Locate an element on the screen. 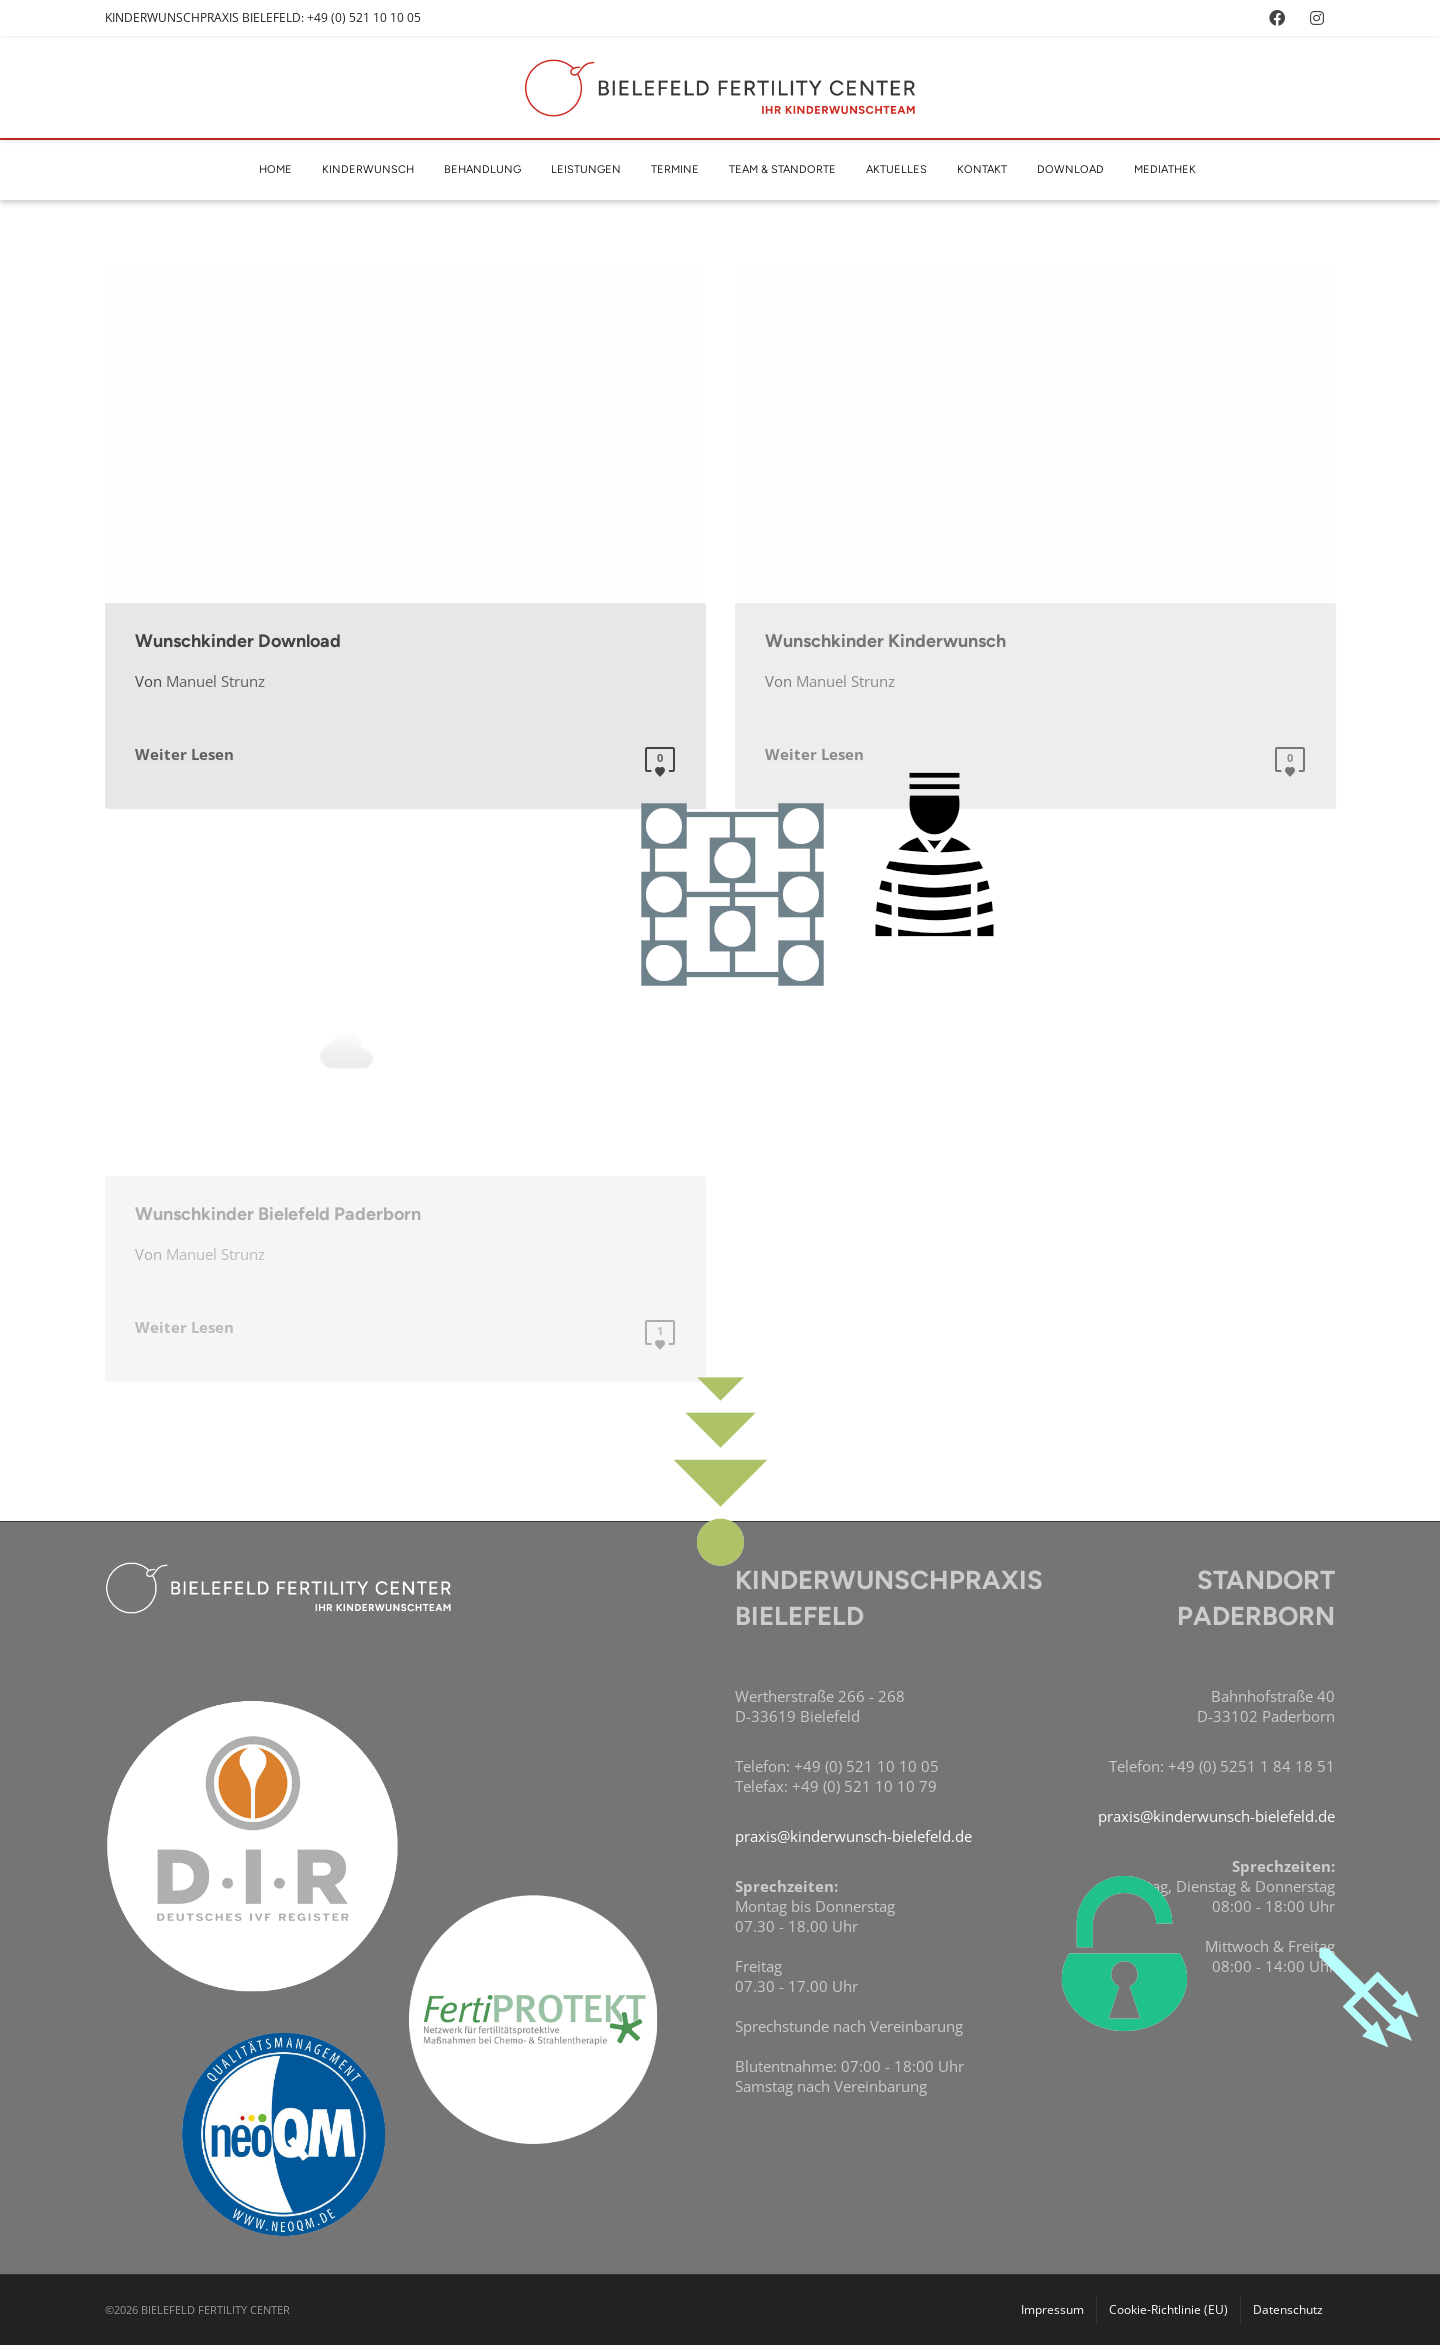 The width and height of the screenshot is (1440, 2345). indicates a prisoner or convict character in a game is located at coordinates (934, 854).